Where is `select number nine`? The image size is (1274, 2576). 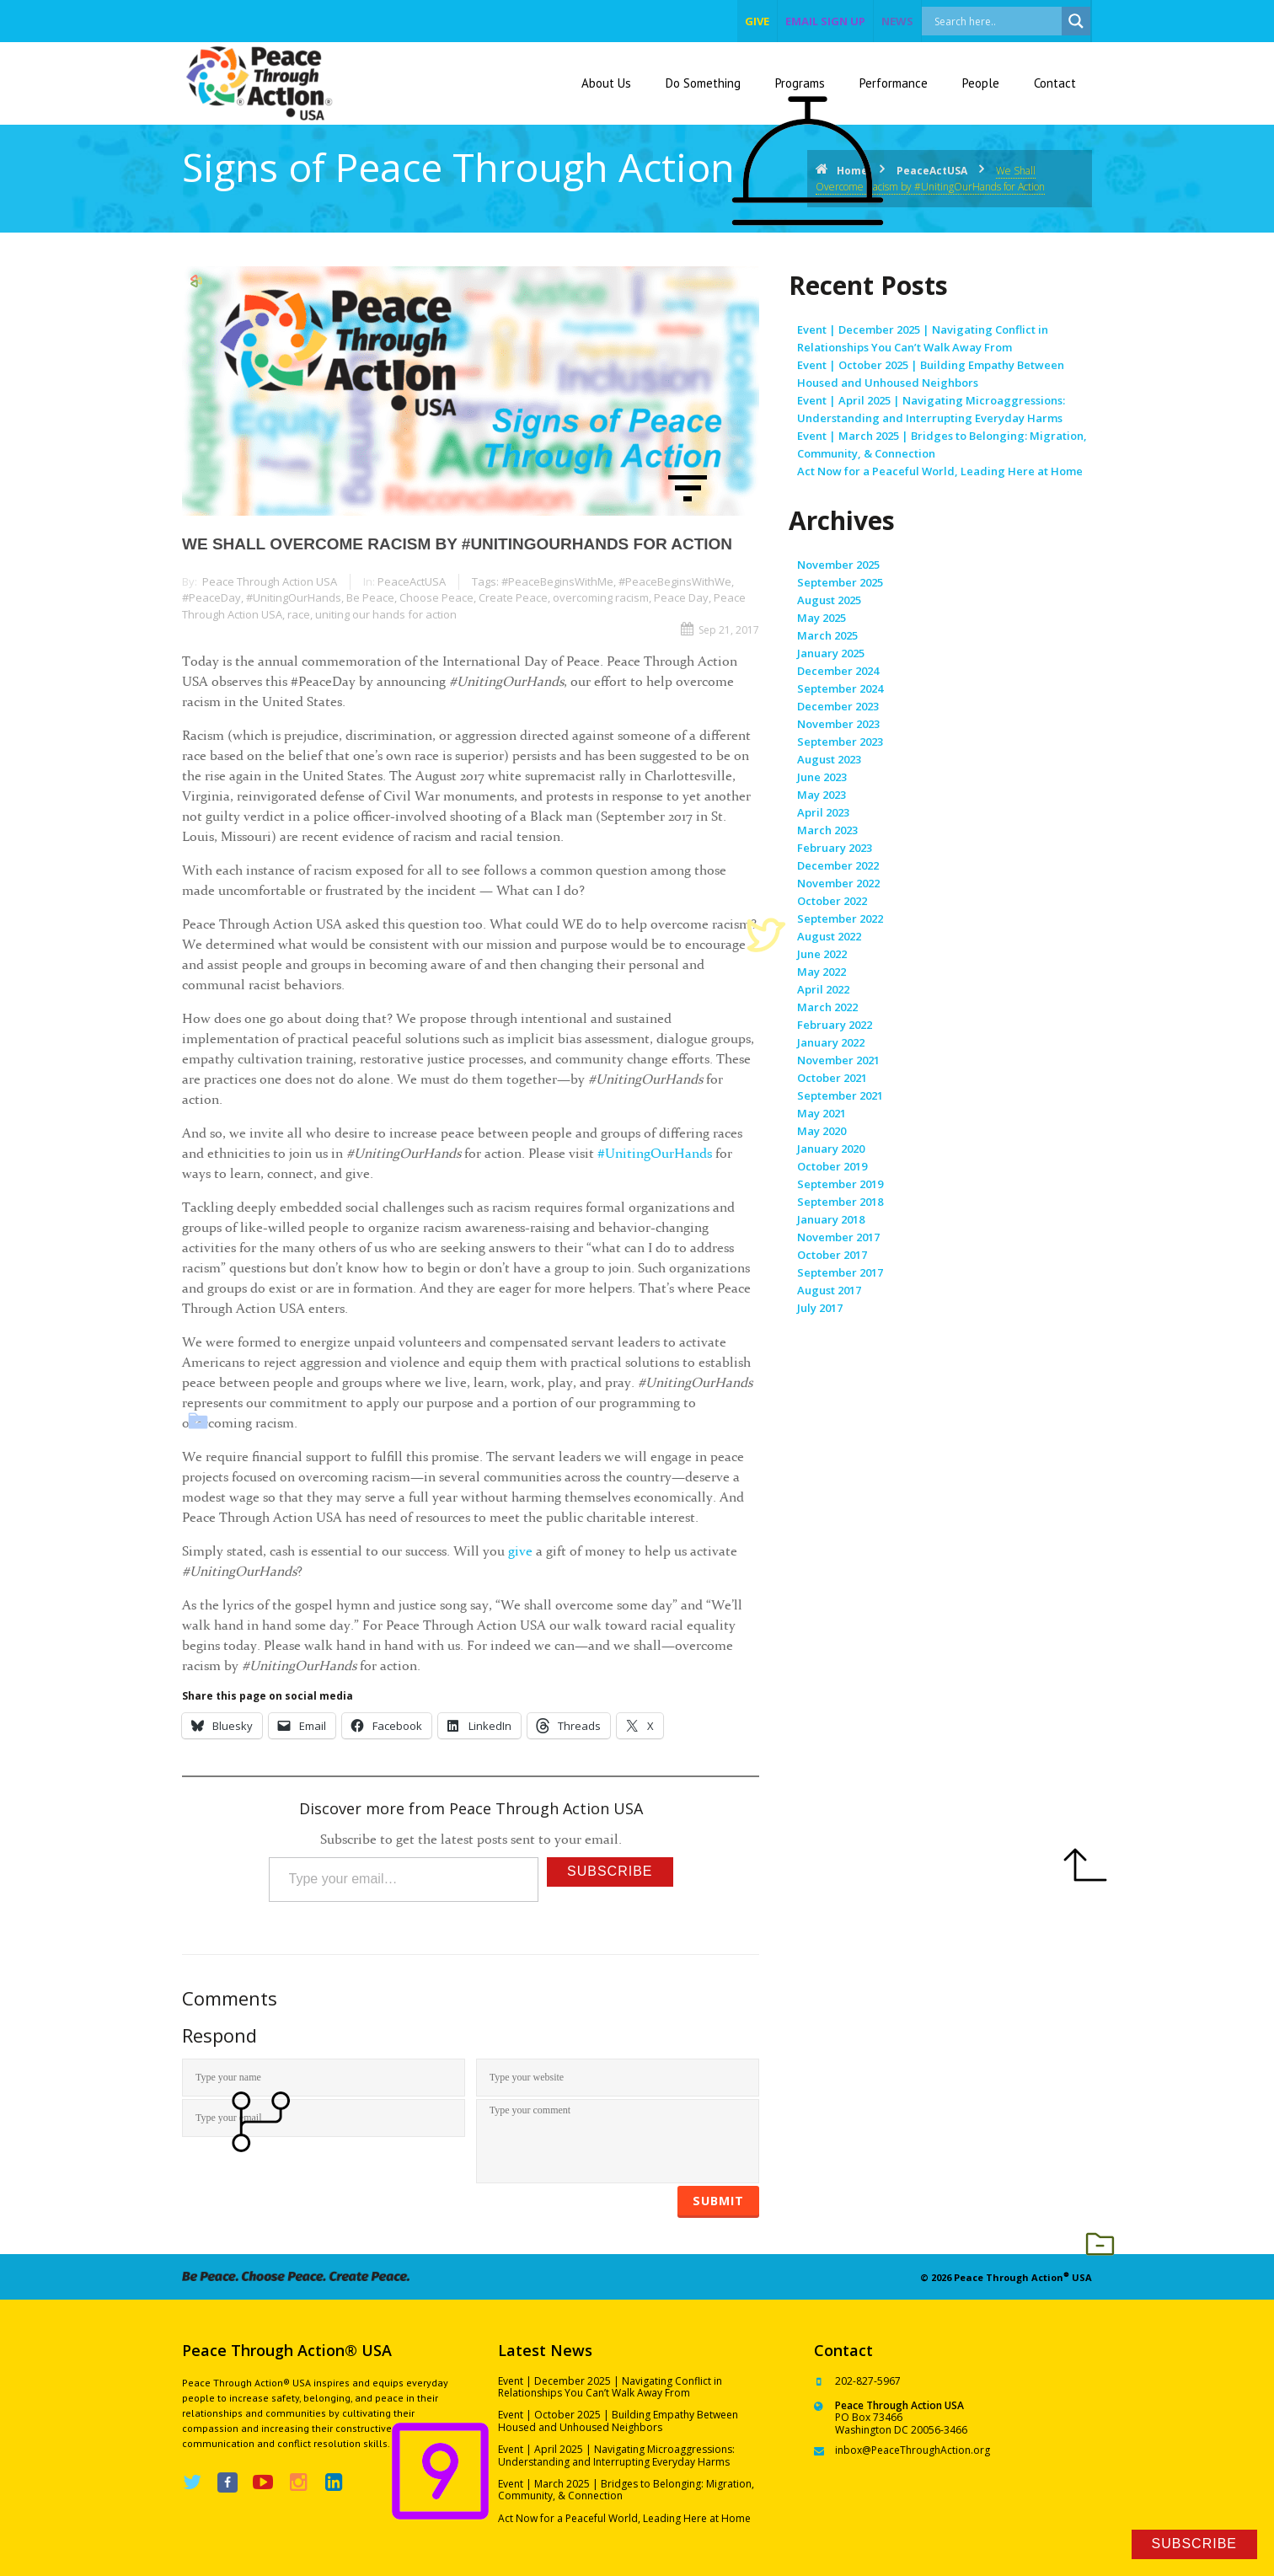 select number nine is located at coordinates (440, 2471).